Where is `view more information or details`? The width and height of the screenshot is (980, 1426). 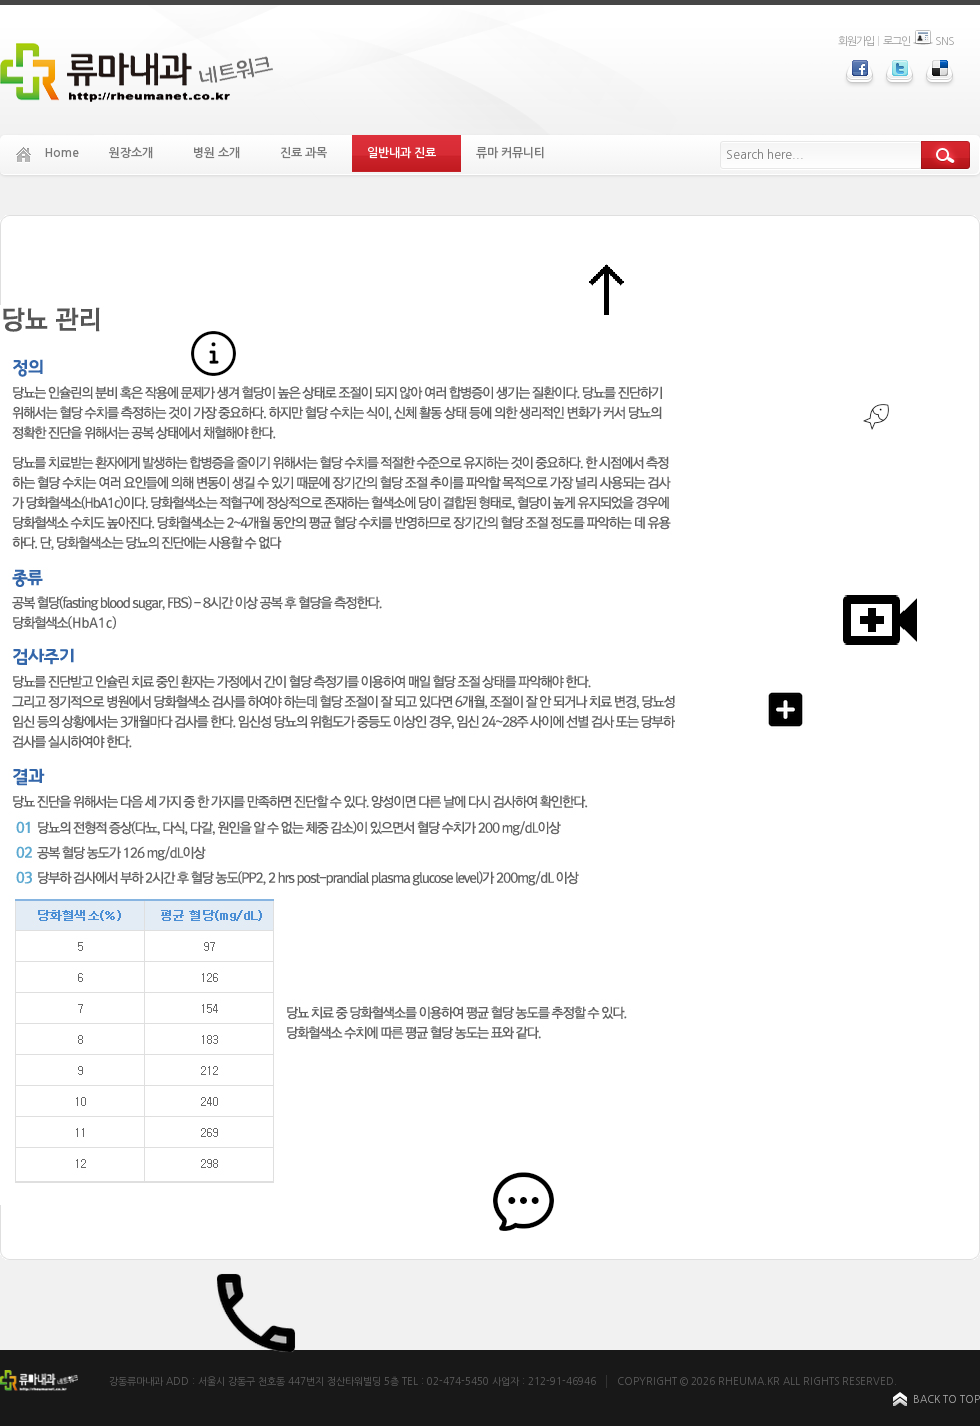 view more information or details is located at coordinates (213, 353).